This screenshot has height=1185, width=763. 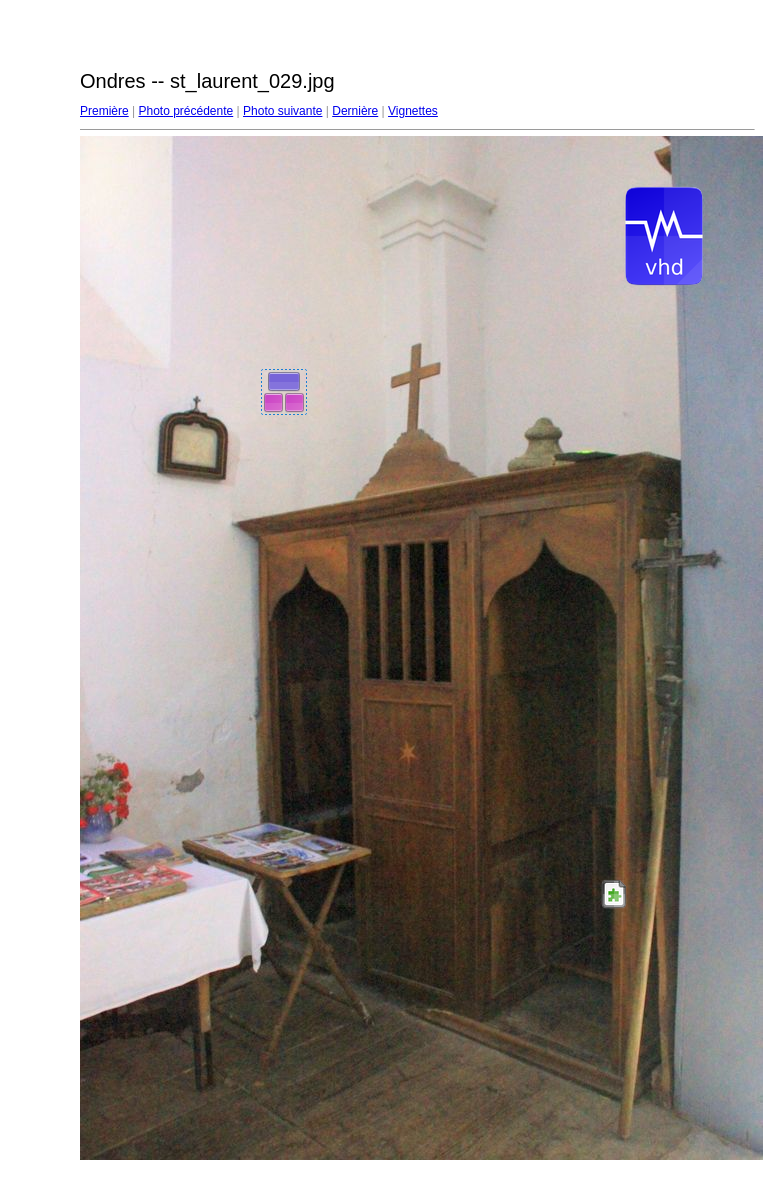 What do you see at coordinates (664, 236) in the screenshot?
I see `virtualbox virtual hard disk file` at bounding box center [664, 236].